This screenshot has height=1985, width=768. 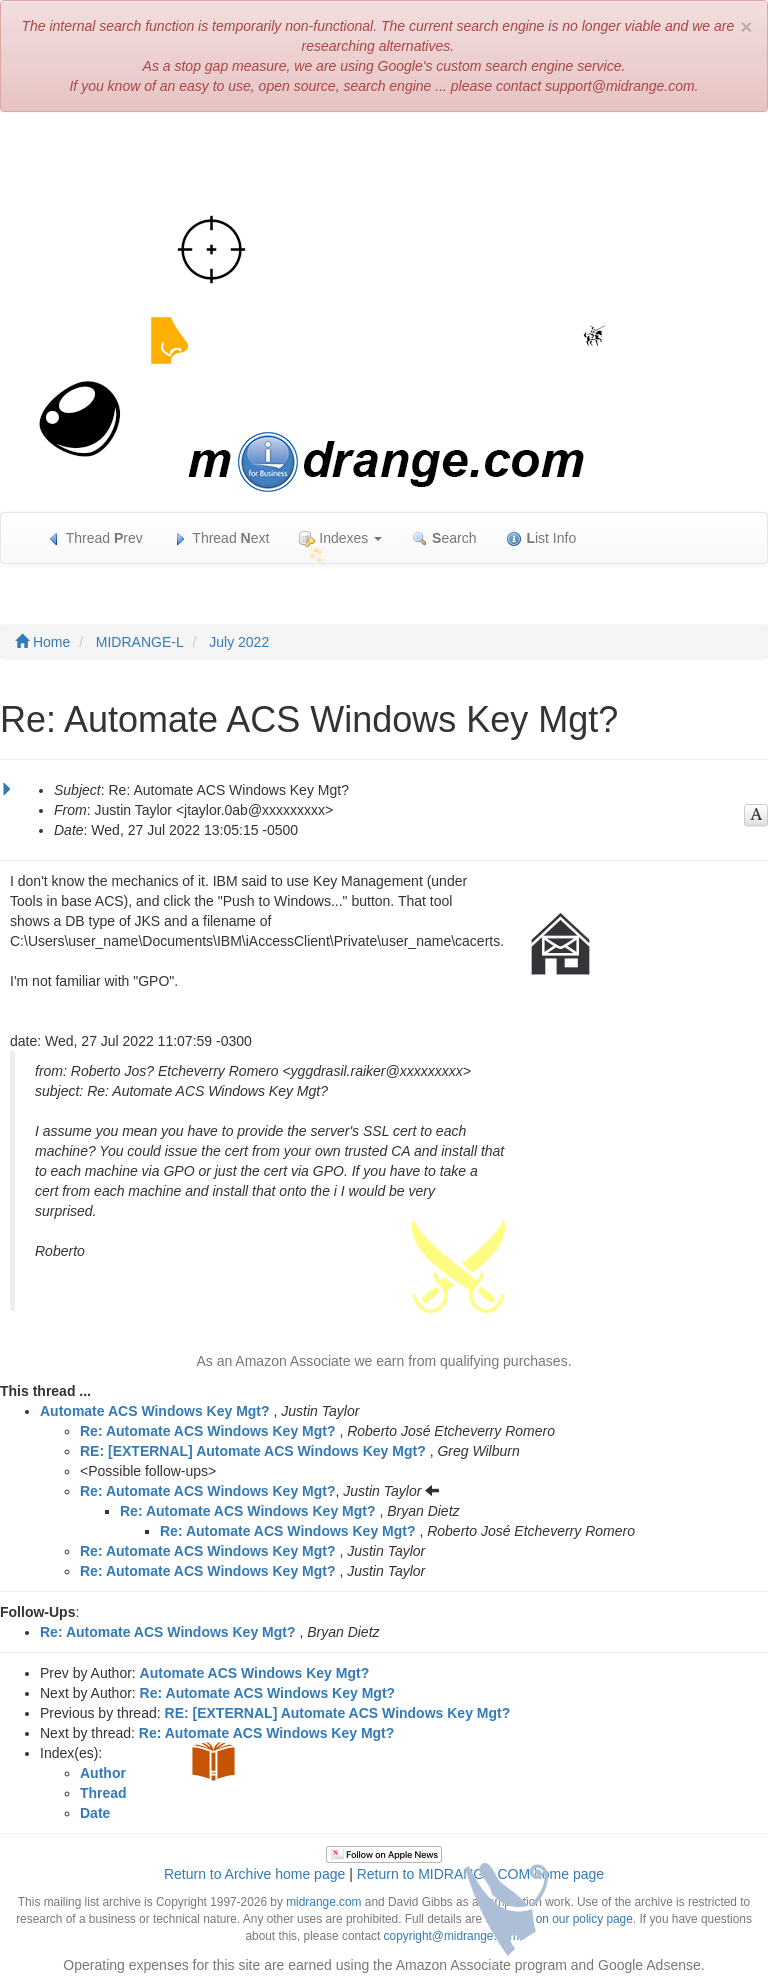 I want to click on find nearby post office locations, so click(x=560, y=943).